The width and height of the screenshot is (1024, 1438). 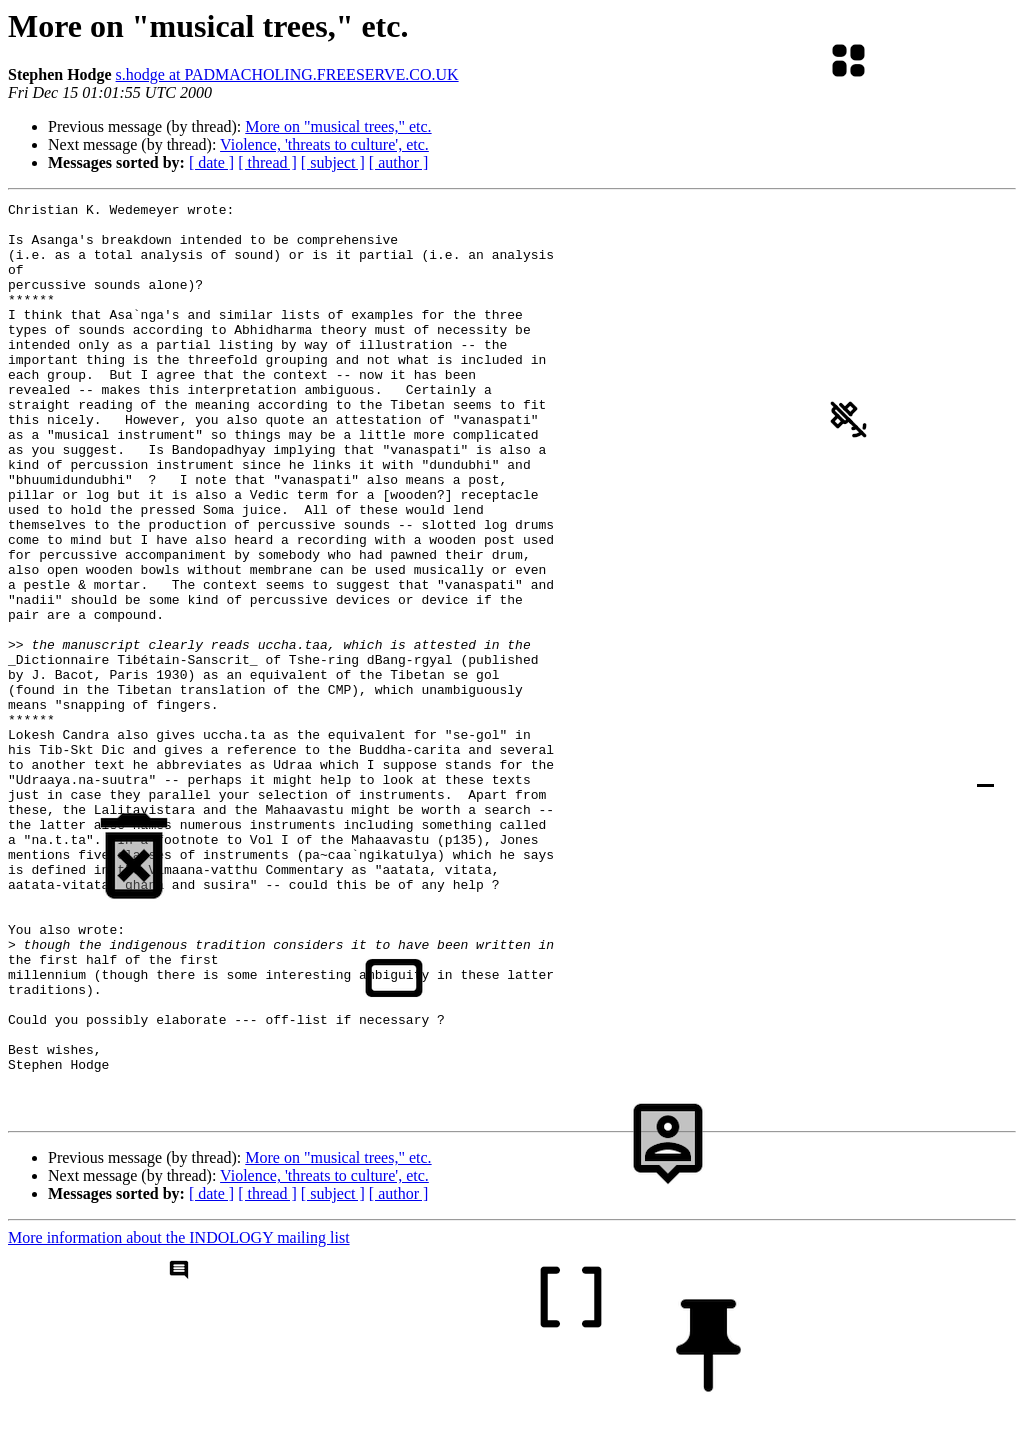 What do you see at coordinates (848, 60) in the screenshot?
I see `view grid layout` at bounding box center [848, 60].